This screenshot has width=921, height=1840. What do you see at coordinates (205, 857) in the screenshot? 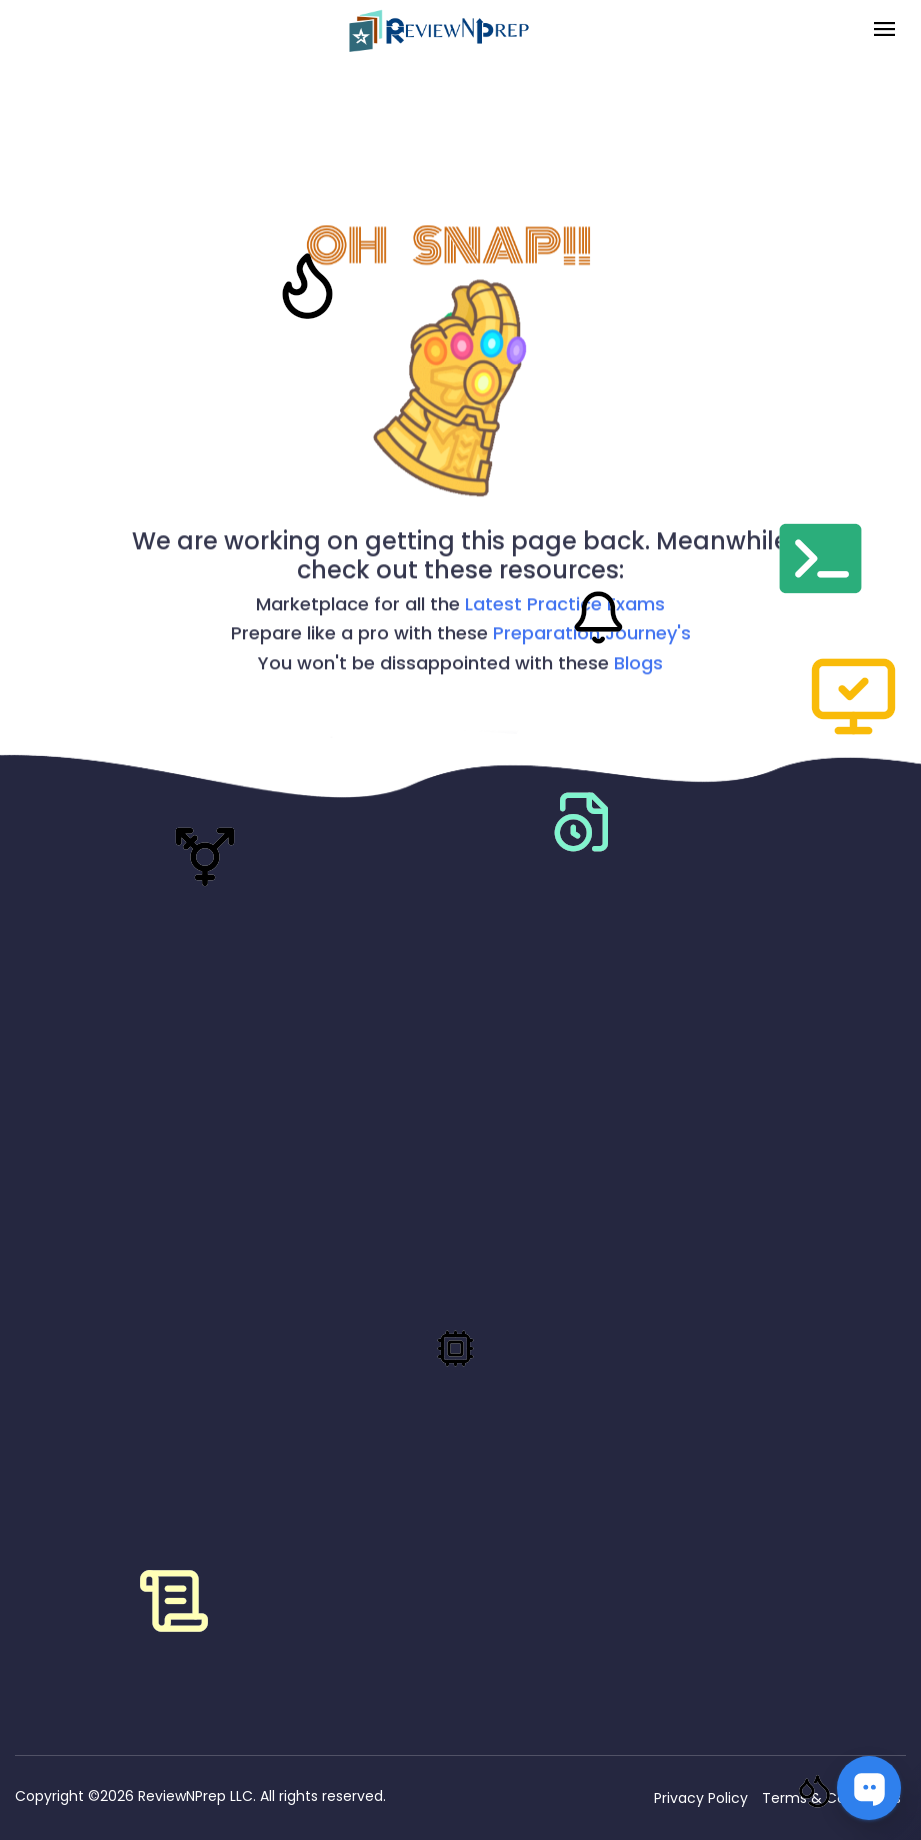
I see `select transgender as gender identity` at bounding box center [205, 857].